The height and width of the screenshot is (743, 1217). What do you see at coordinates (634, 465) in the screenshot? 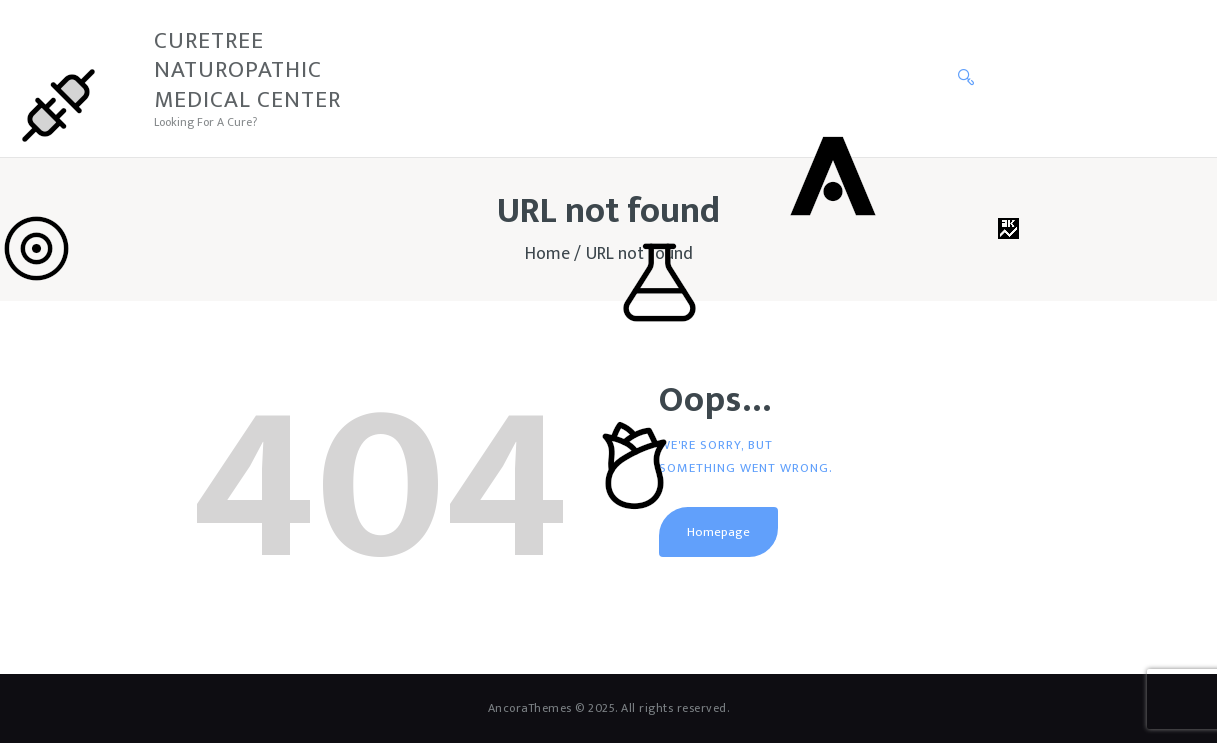
I see `add to favorites or wishlist` at bounding box center [634, 465].